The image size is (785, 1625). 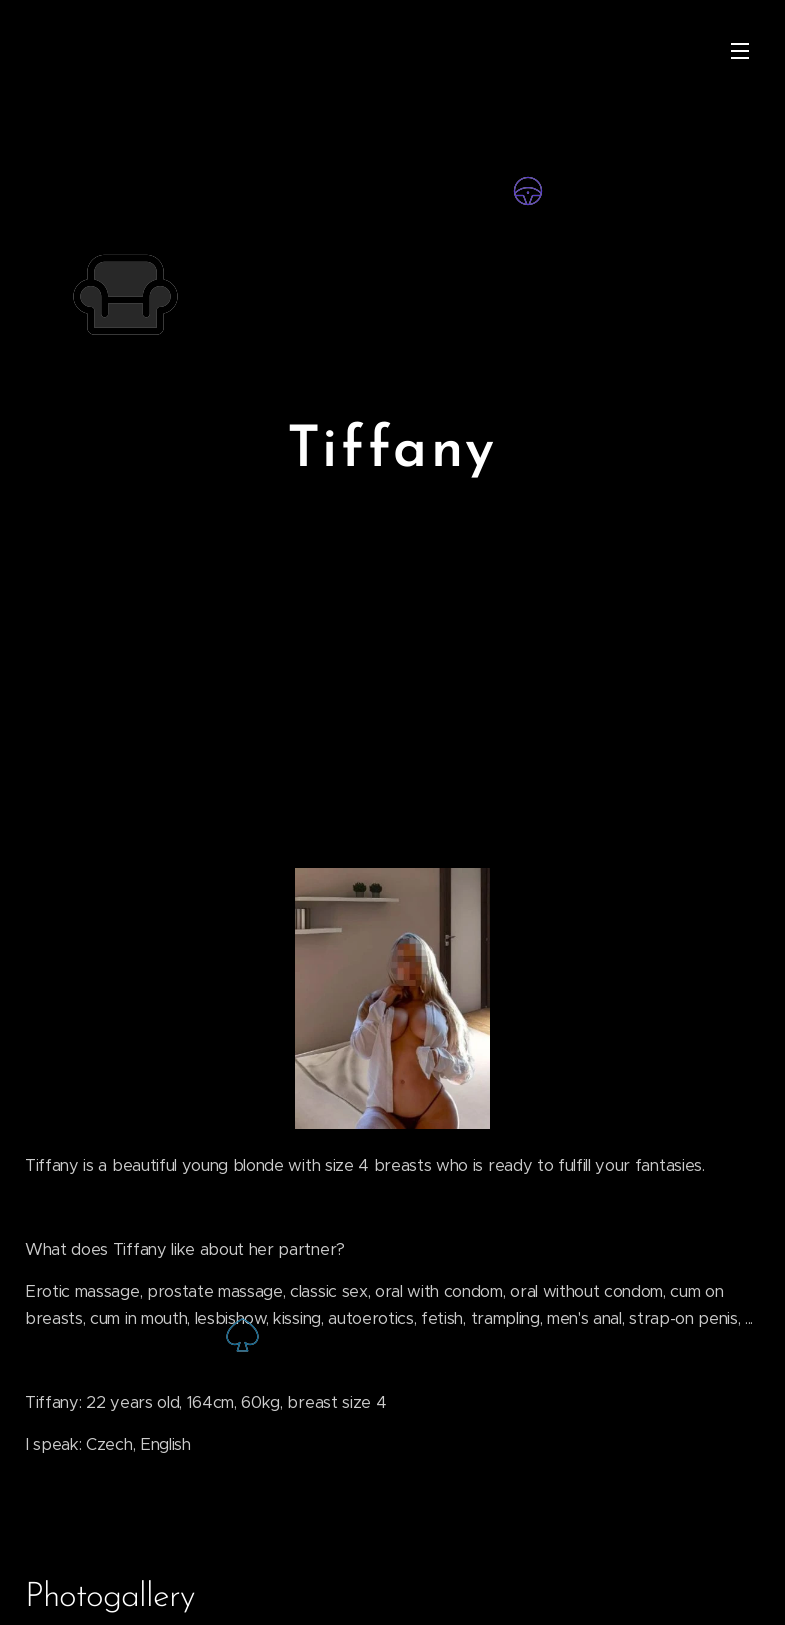 What do you see at coordinates (125, 296) in the screenshot?
I see `browse furniture or home decor items` at bounding box center [125, 296].